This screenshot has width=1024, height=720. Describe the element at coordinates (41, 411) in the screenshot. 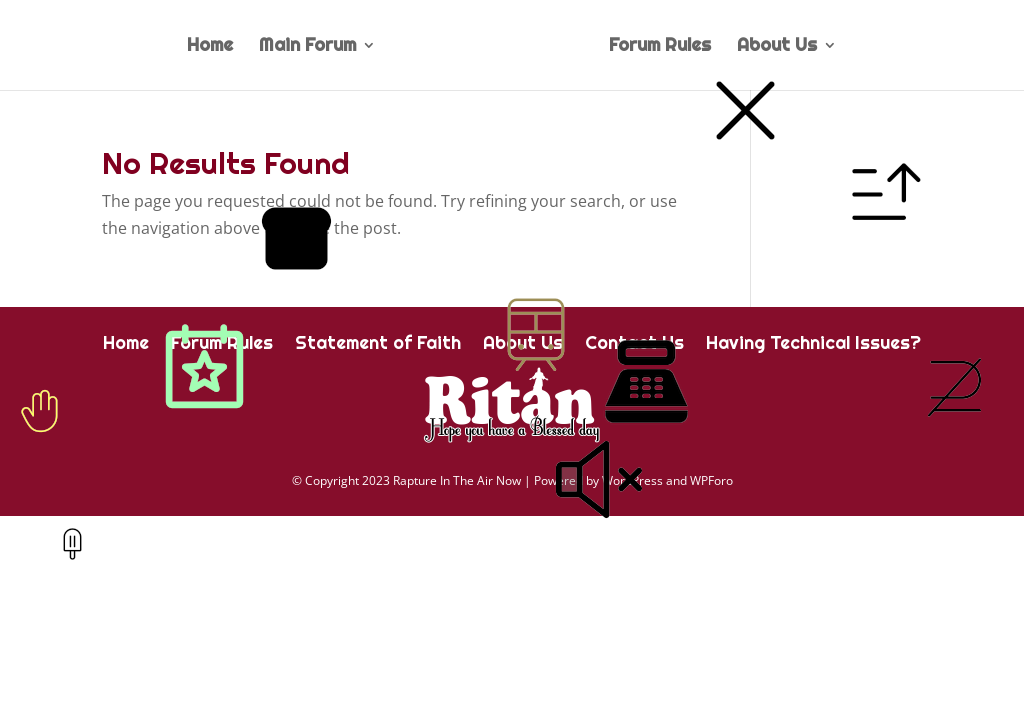

I see `stop or pause an action` at that location.